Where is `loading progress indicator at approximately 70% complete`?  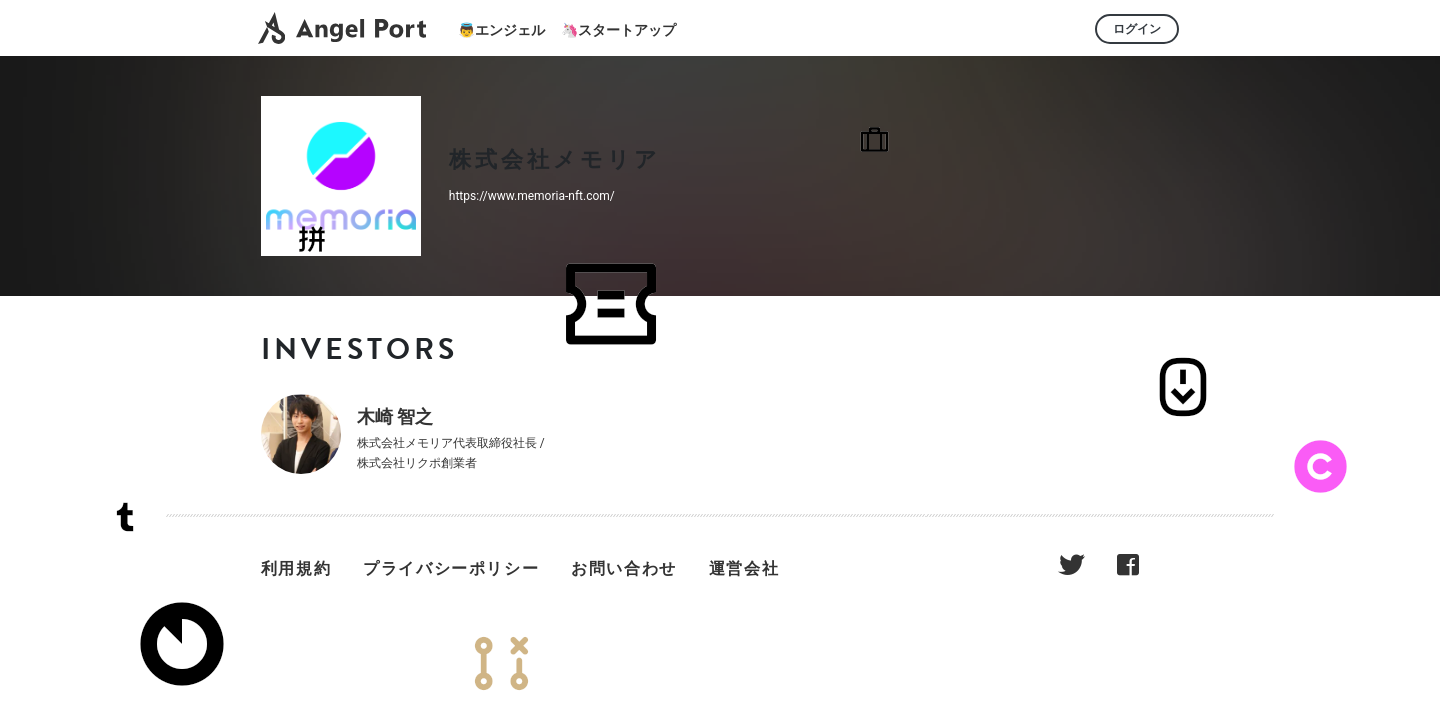 loading progress indicator at approximately 70% complete is located at coordinates (182, 644).